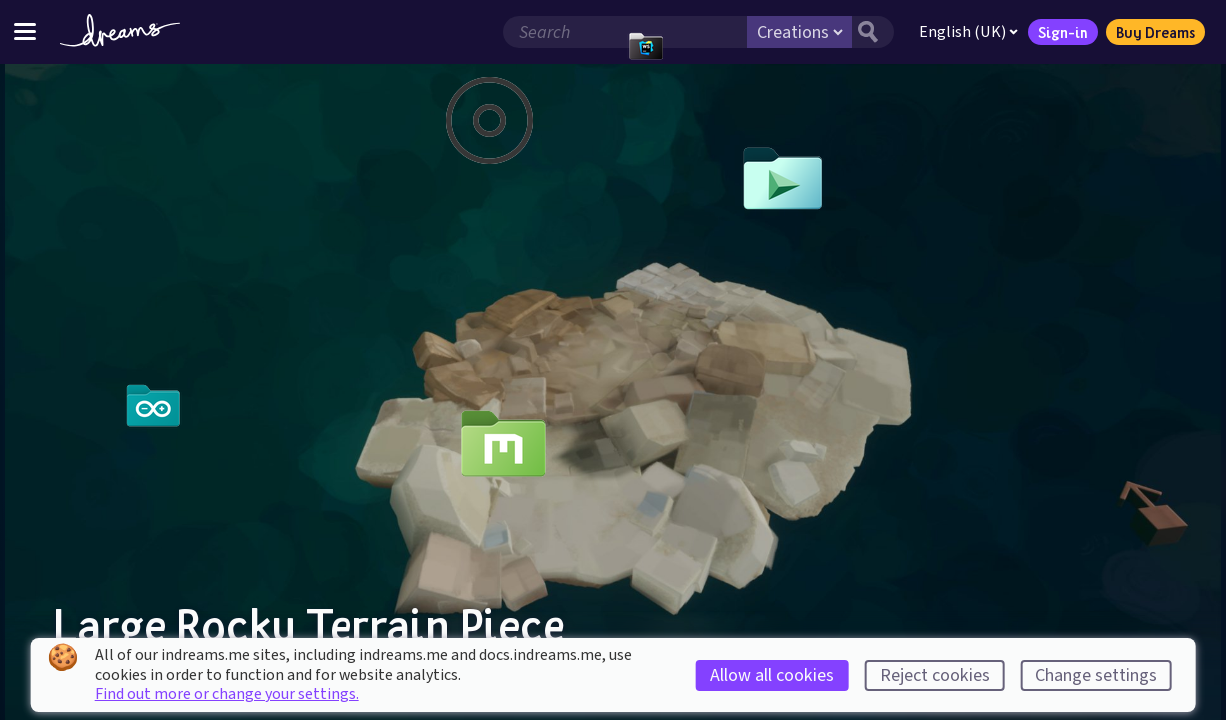  I want to click on open internet download manager folder, so click(782, 180).